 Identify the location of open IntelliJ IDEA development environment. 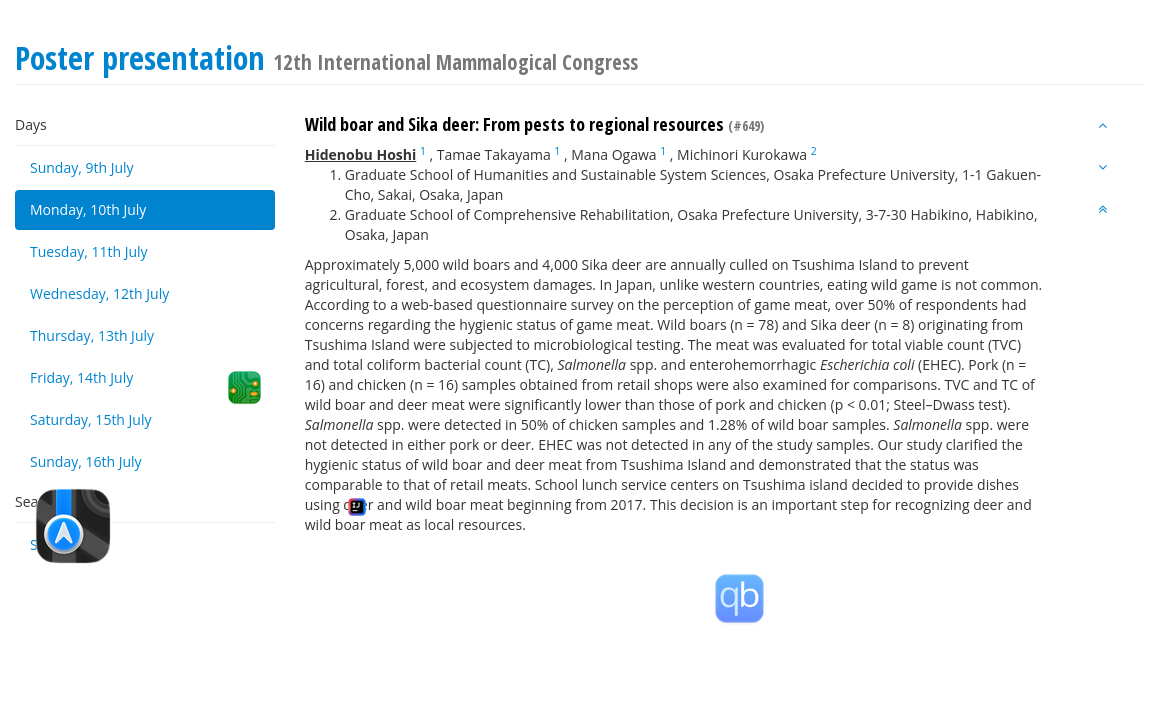
(357, 507).